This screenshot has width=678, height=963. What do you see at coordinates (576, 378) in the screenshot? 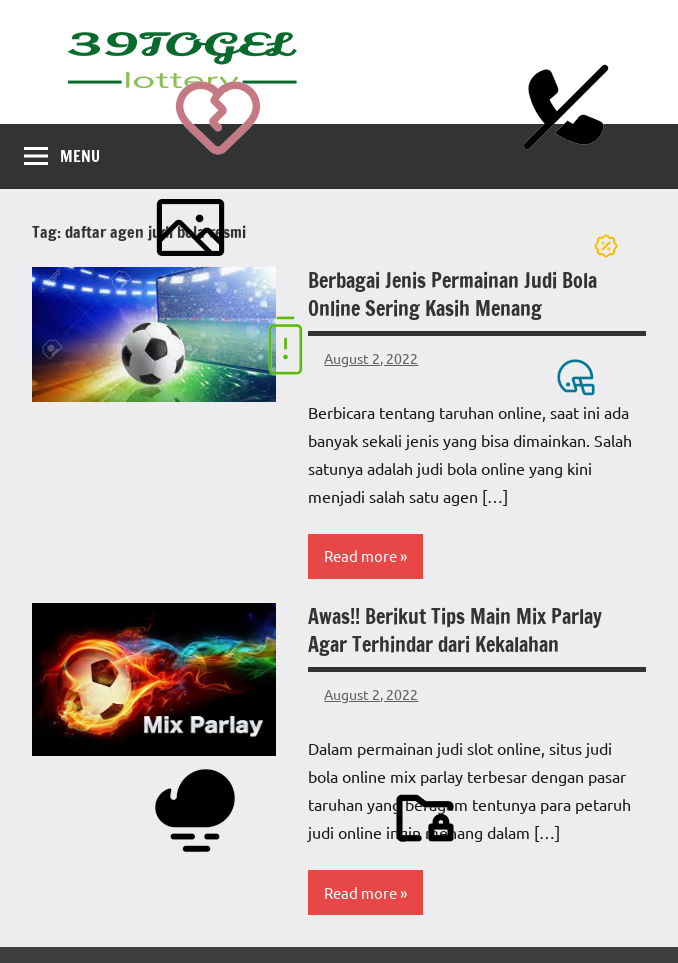
I see `access sports or football content` at bounding box center [576, 378].